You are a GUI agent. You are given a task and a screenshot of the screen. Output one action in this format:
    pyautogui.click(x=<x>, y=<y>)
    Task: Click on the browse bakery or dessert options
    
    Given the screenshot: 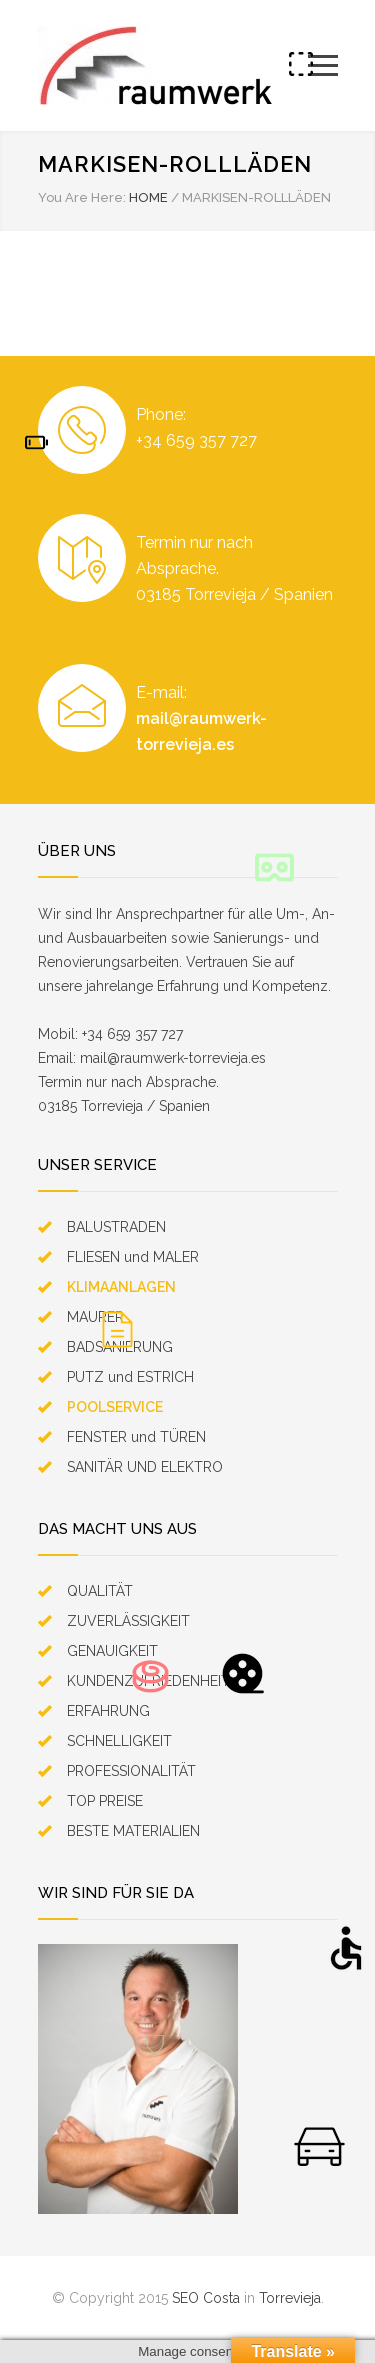 What is the action you would take?
    pyautogui.click(x=150, y=1676)
    